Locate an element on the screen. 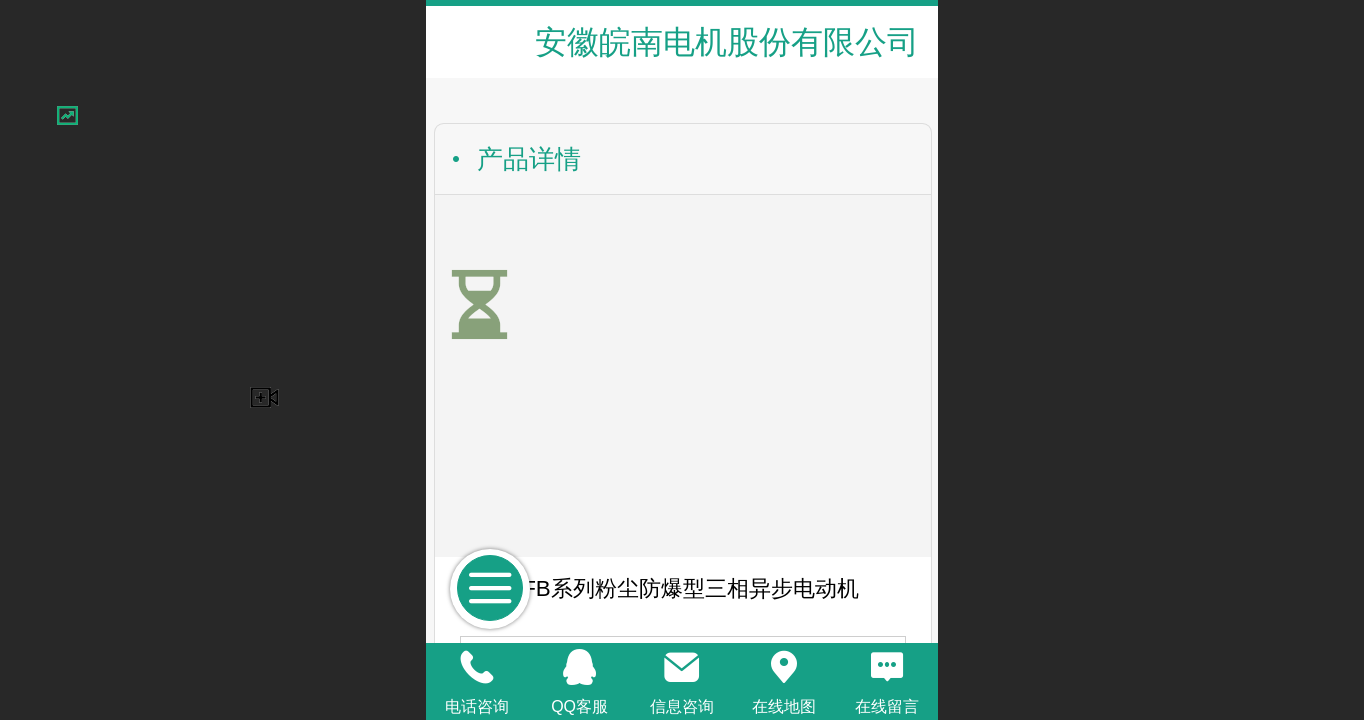  add a new video recording is located at coordinates (264, 397).